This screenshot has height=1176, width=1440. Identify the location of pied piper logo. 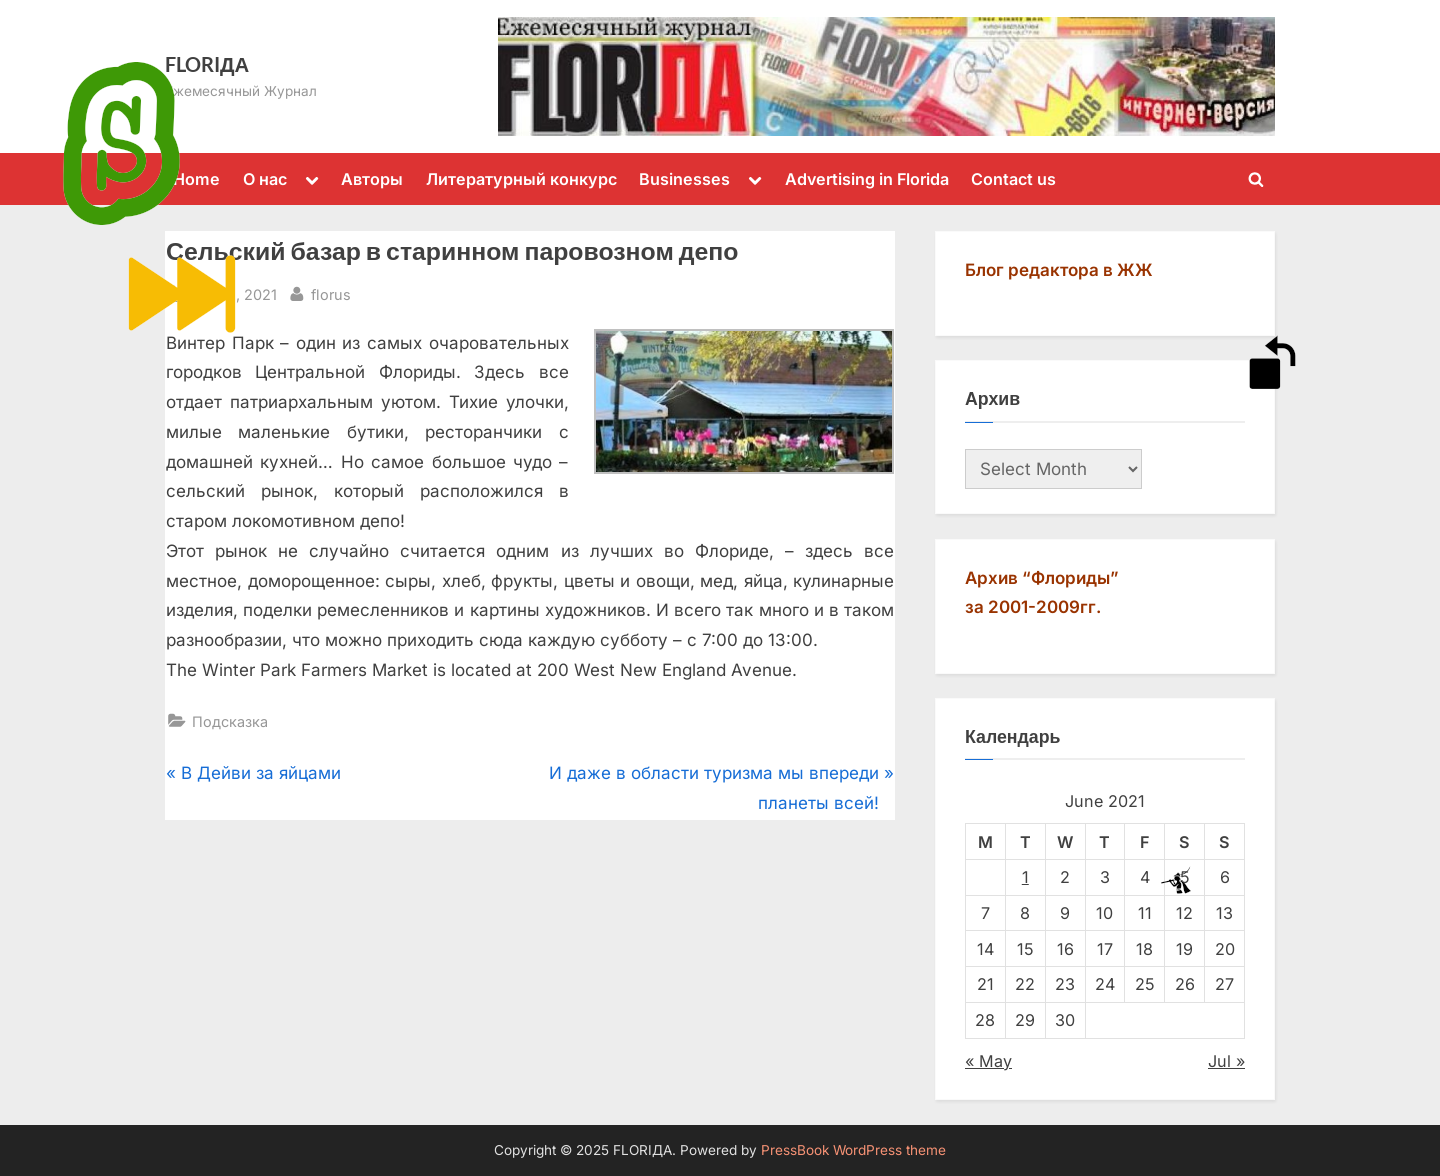
(1176, 880).